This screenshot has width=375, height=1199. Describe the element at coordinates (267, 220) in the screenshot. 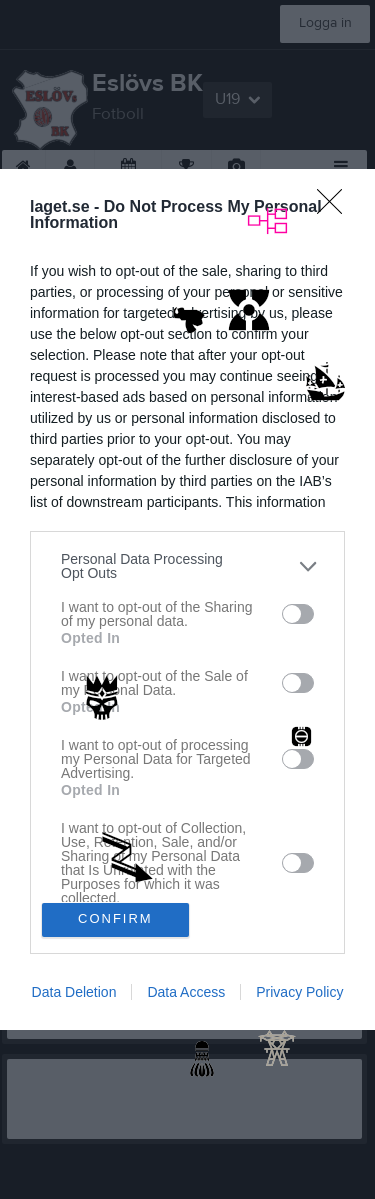

I see `expand or collapse a hierarchical tree view` at that location.